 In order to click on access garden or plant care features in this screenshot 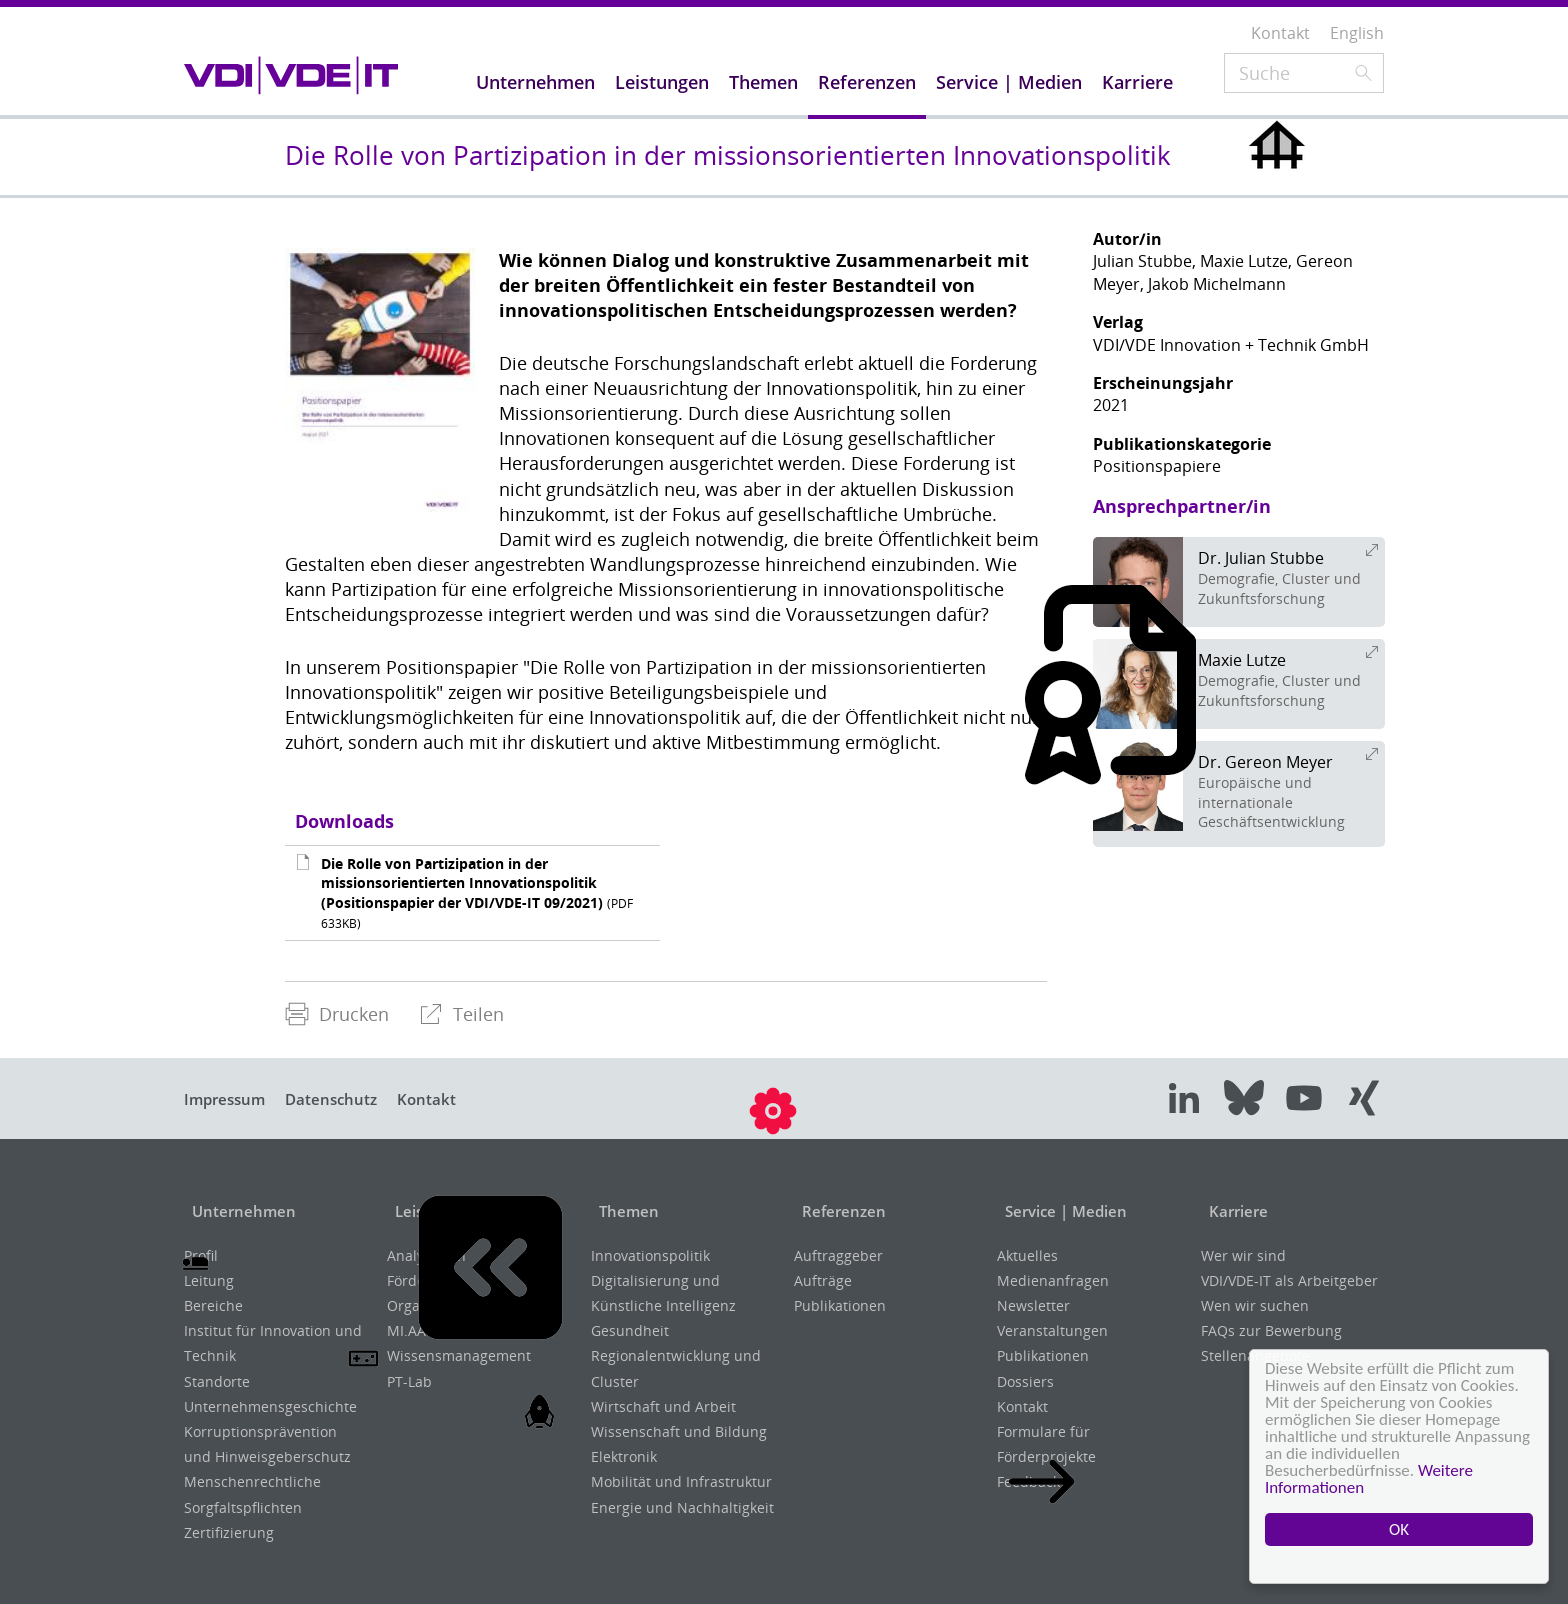, I will do `click(773, 1111)`.